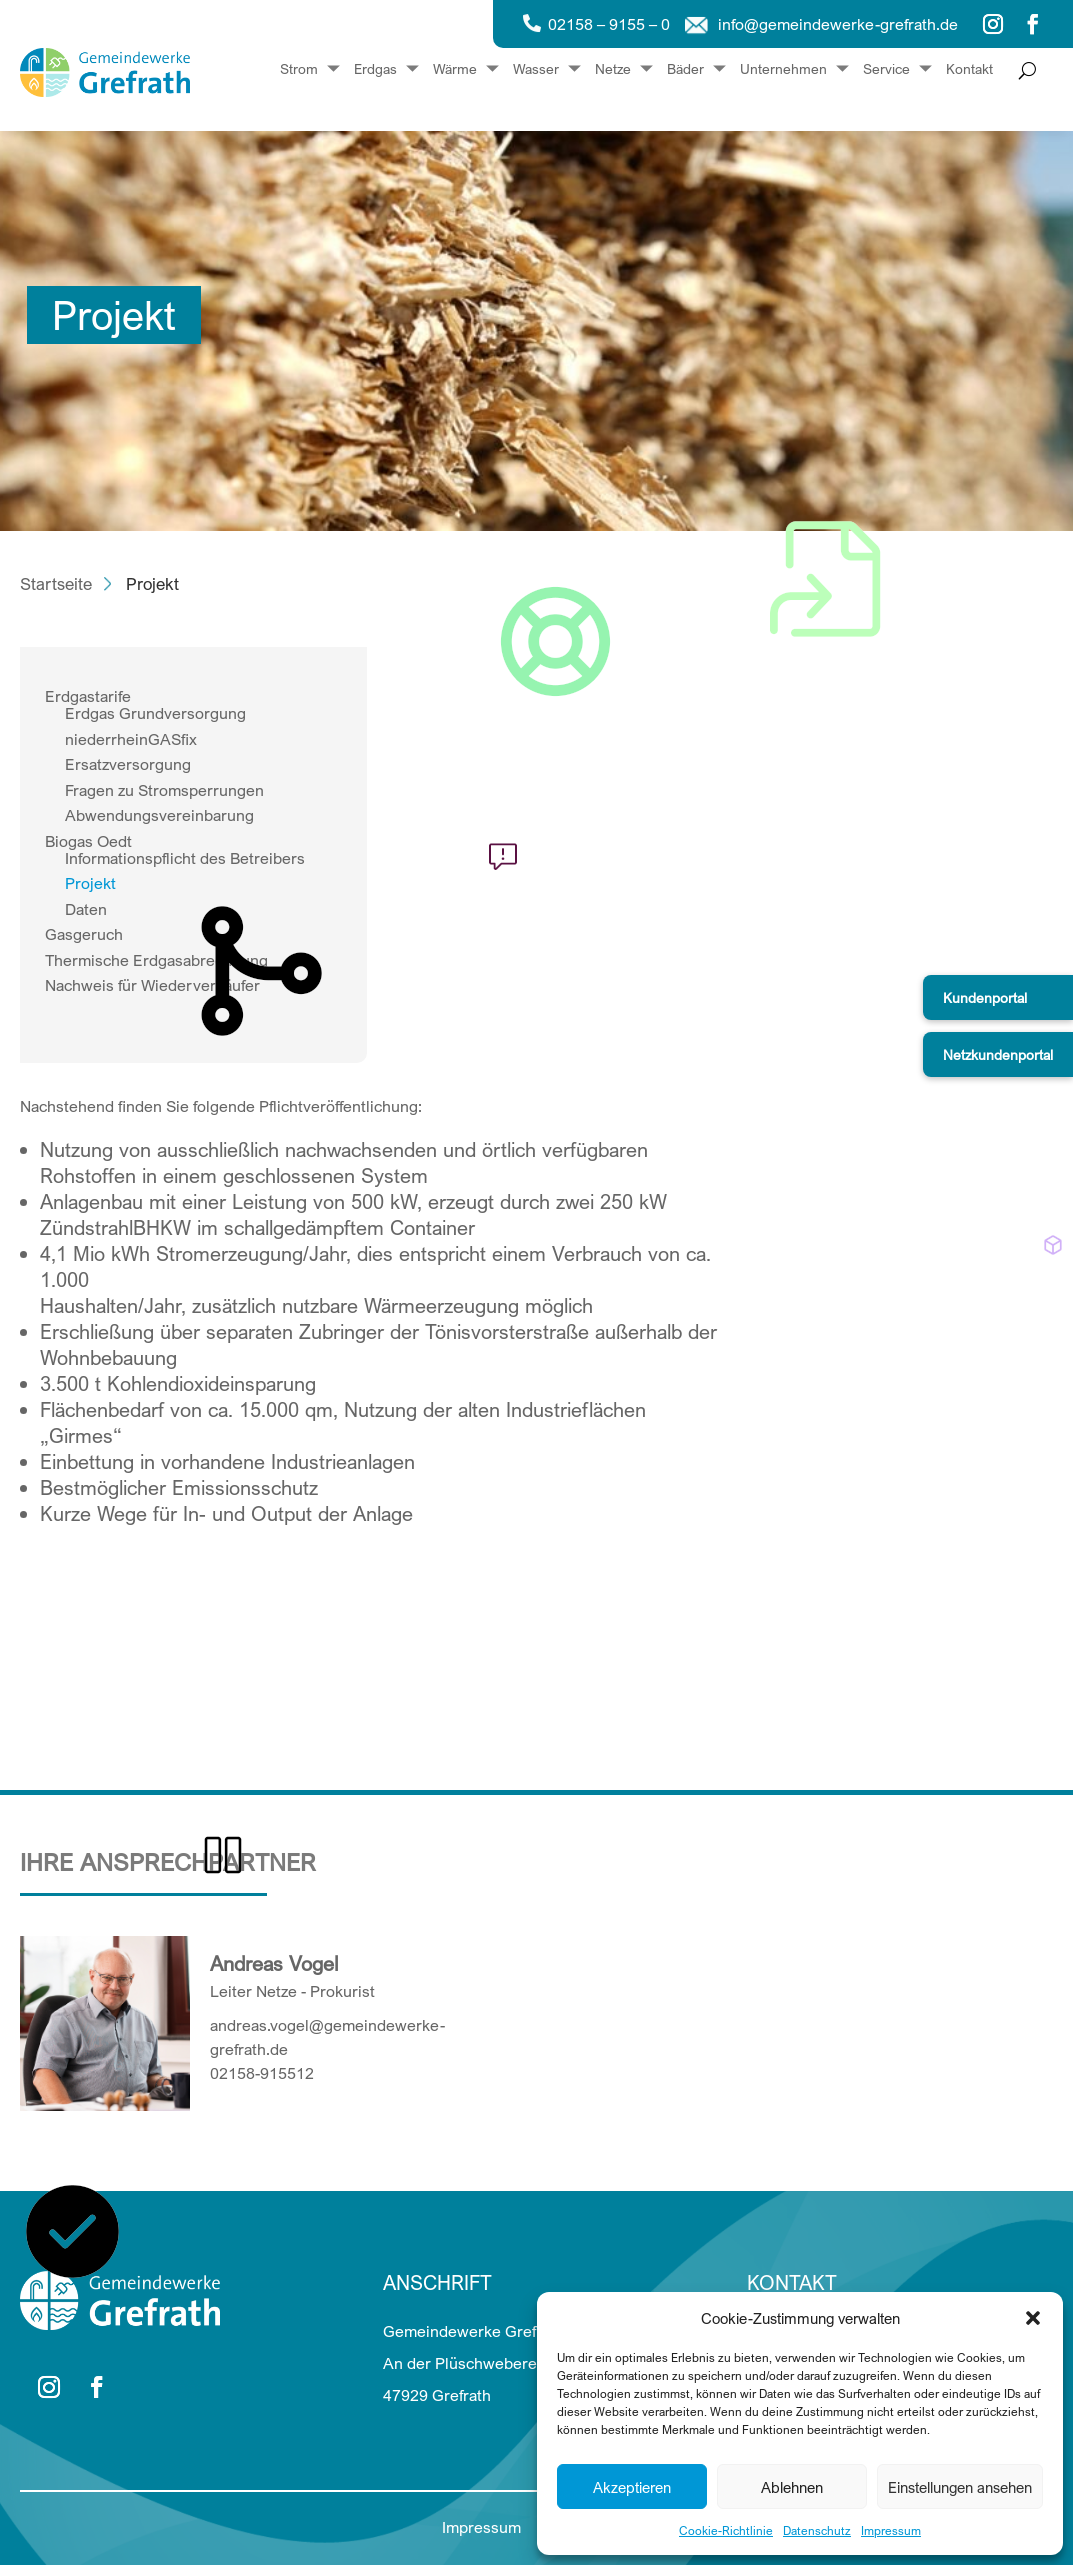 Image resolution: width=1073 pixels, height=2565 pixels. Describe the element at coordinates (223, 1855) in the screenshot. I see `switch to column view layout` at that location.